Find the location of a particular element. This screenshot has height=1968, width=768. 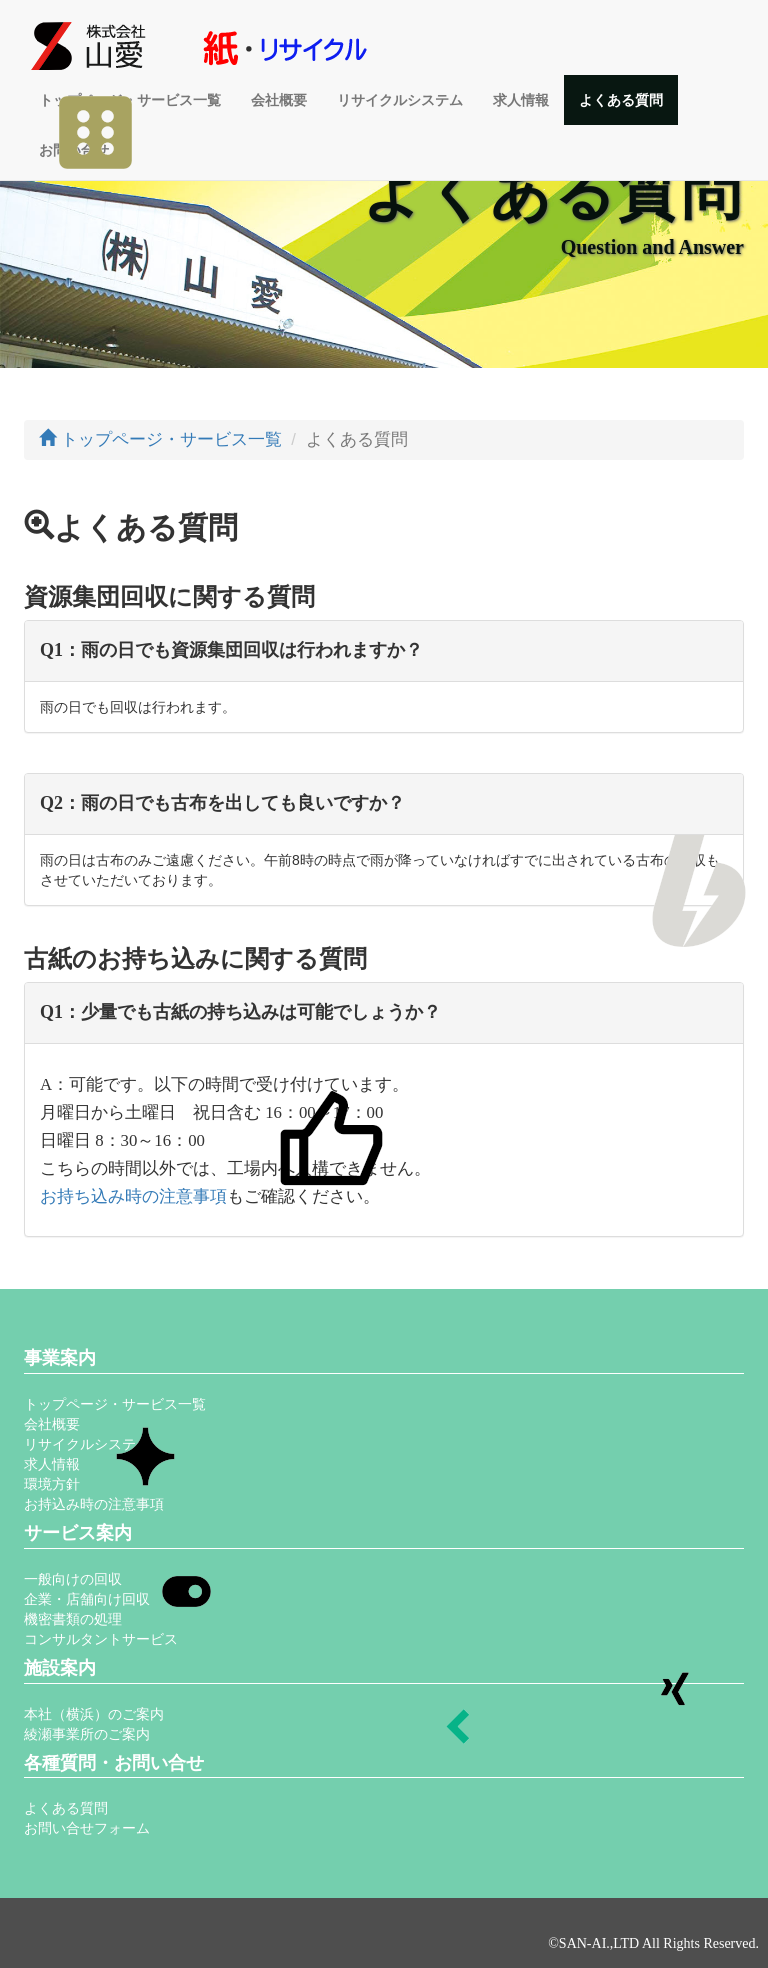

open boosty creator platform is located at coordinates (699, 891).